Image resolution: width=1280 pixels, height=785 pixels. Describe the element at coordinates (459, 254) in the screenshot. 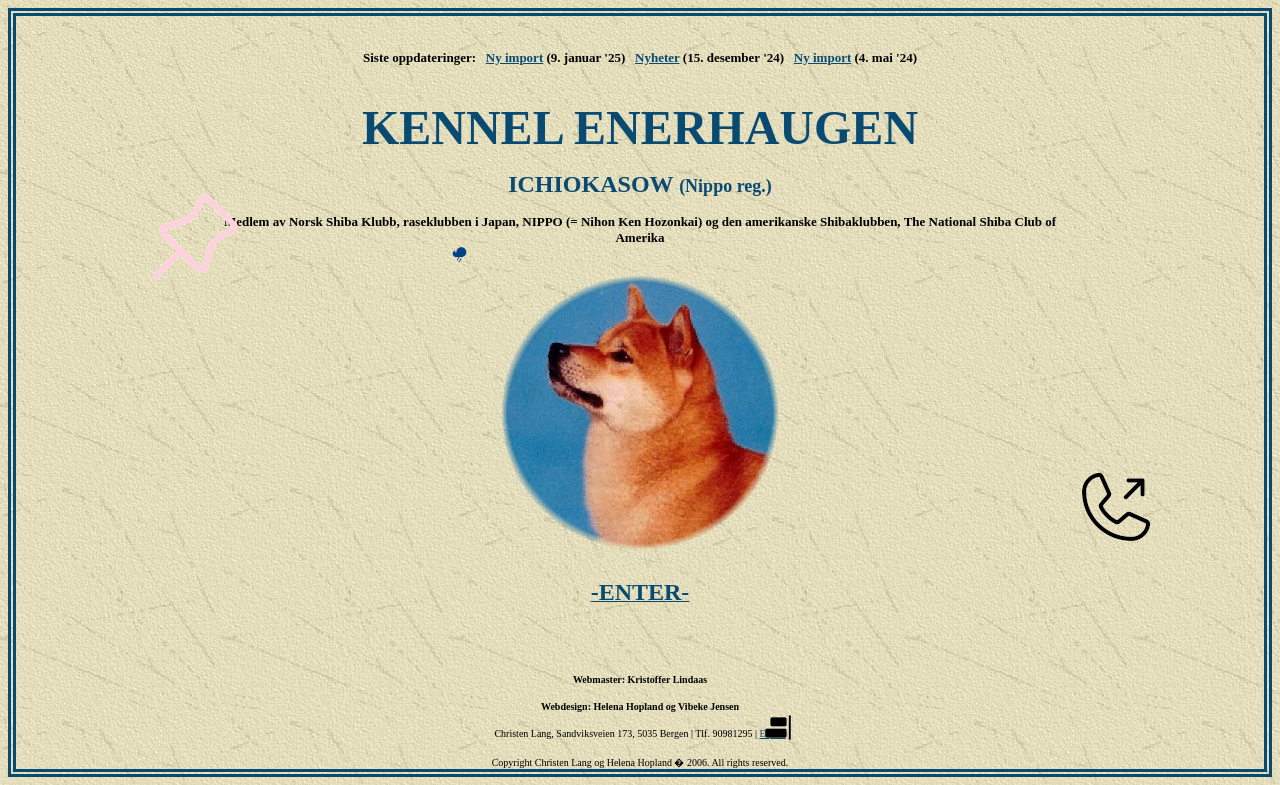

I see `indicates rainy weather conditions` at that location.